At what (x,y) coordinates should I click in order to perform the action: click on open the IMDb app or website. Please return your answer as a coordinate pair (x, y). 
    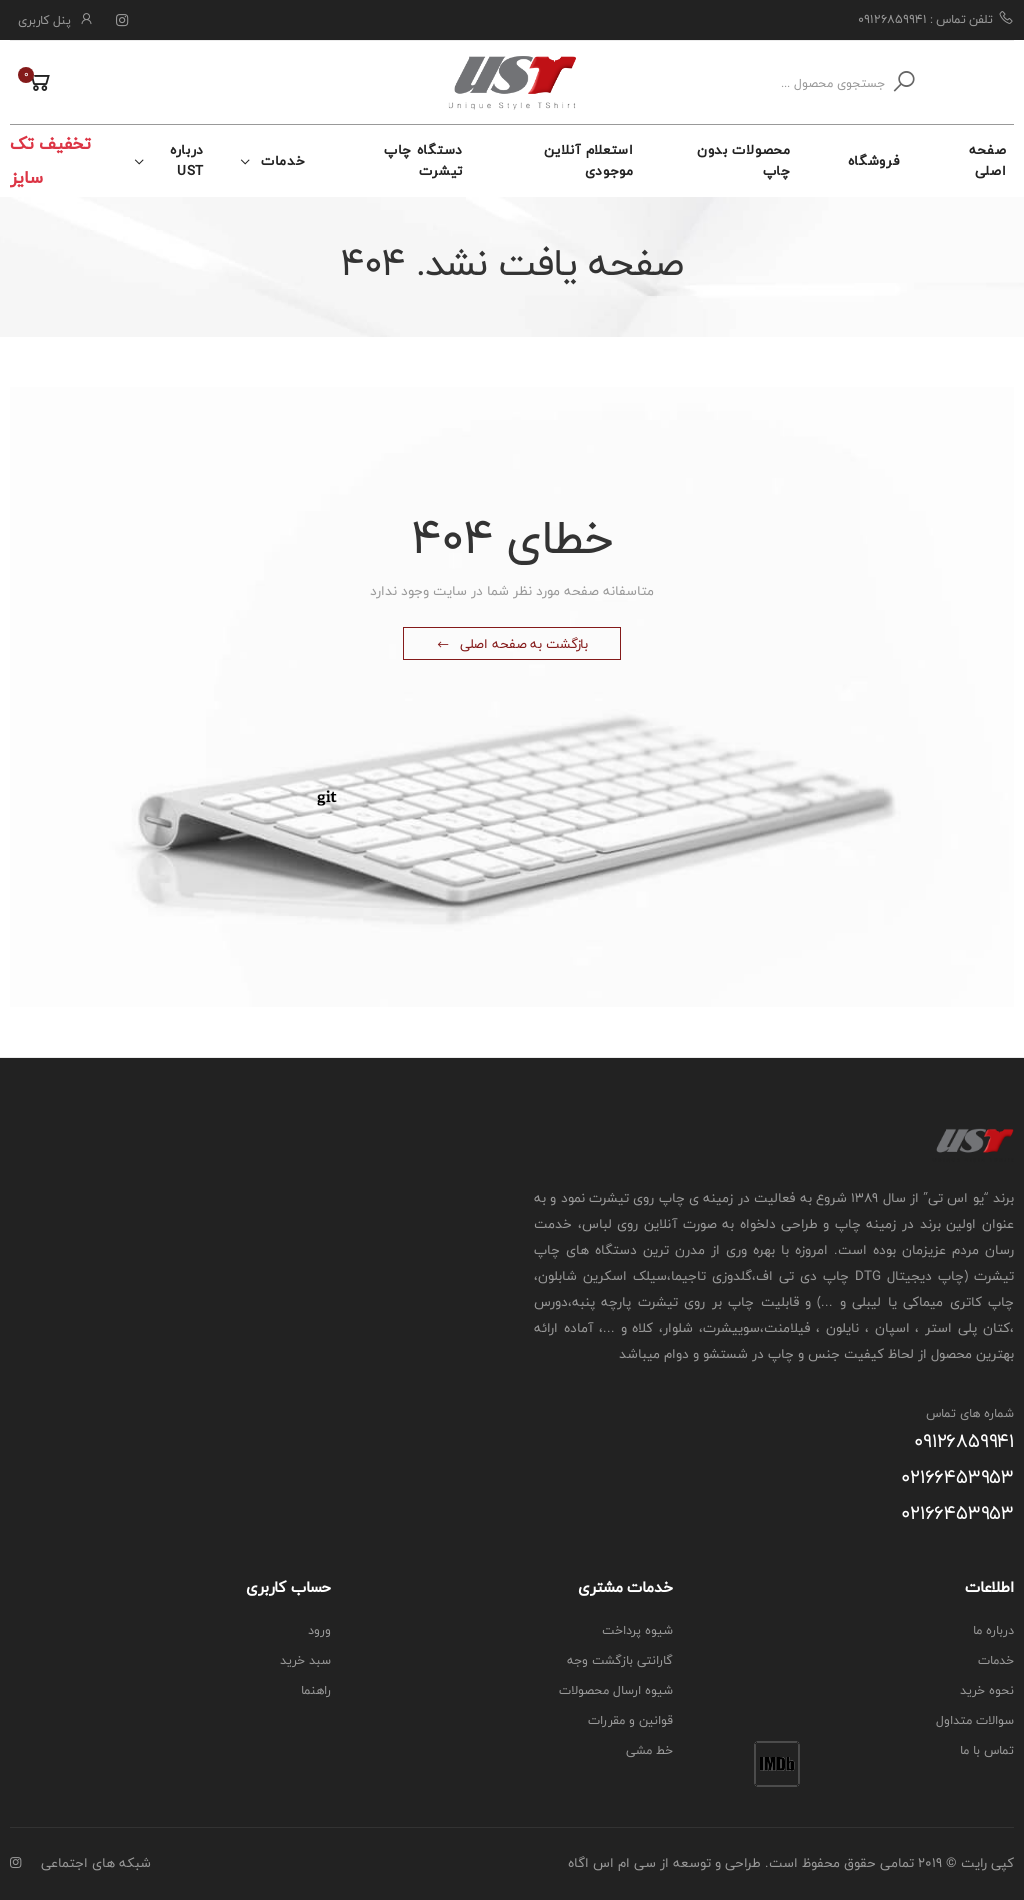
    Looking at the image, I should click on (777, 1764).